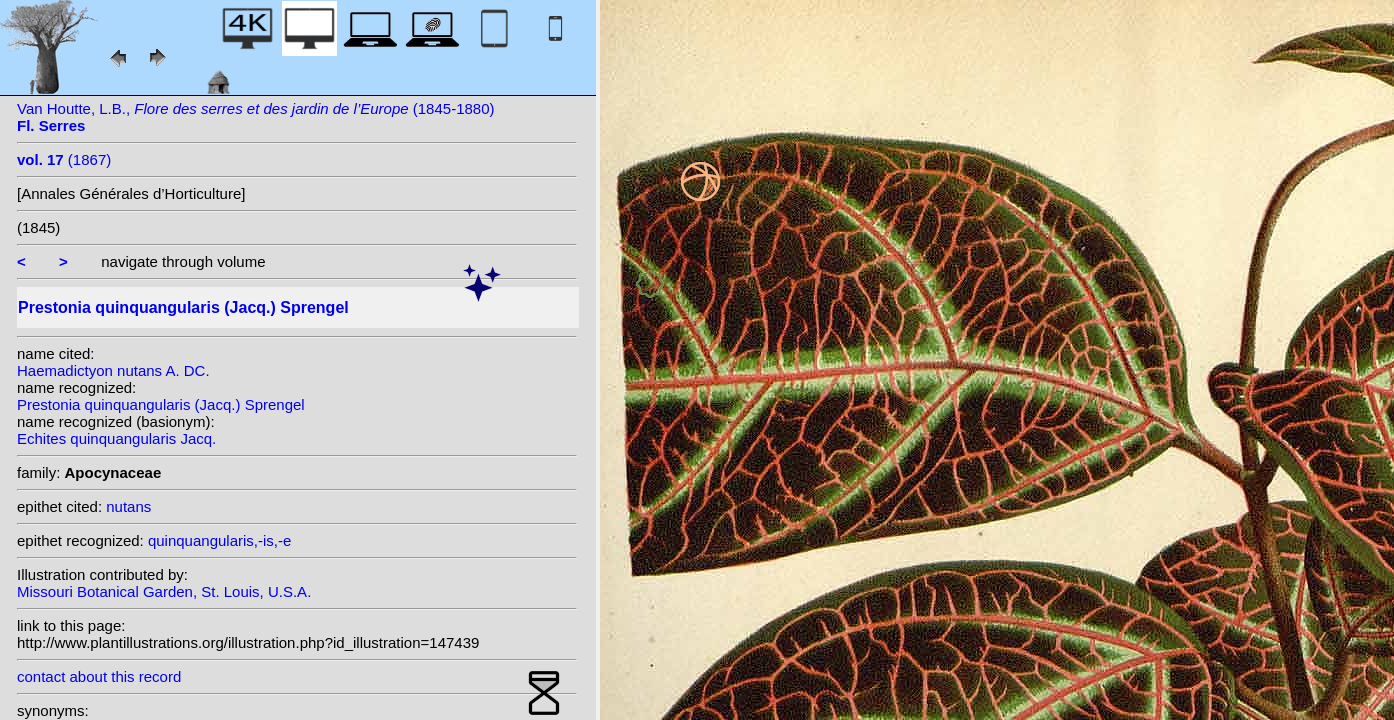 This screenshot has width=1394, height=720. I want to click on indicates a timer with significant time remaining, so click(544, 693).